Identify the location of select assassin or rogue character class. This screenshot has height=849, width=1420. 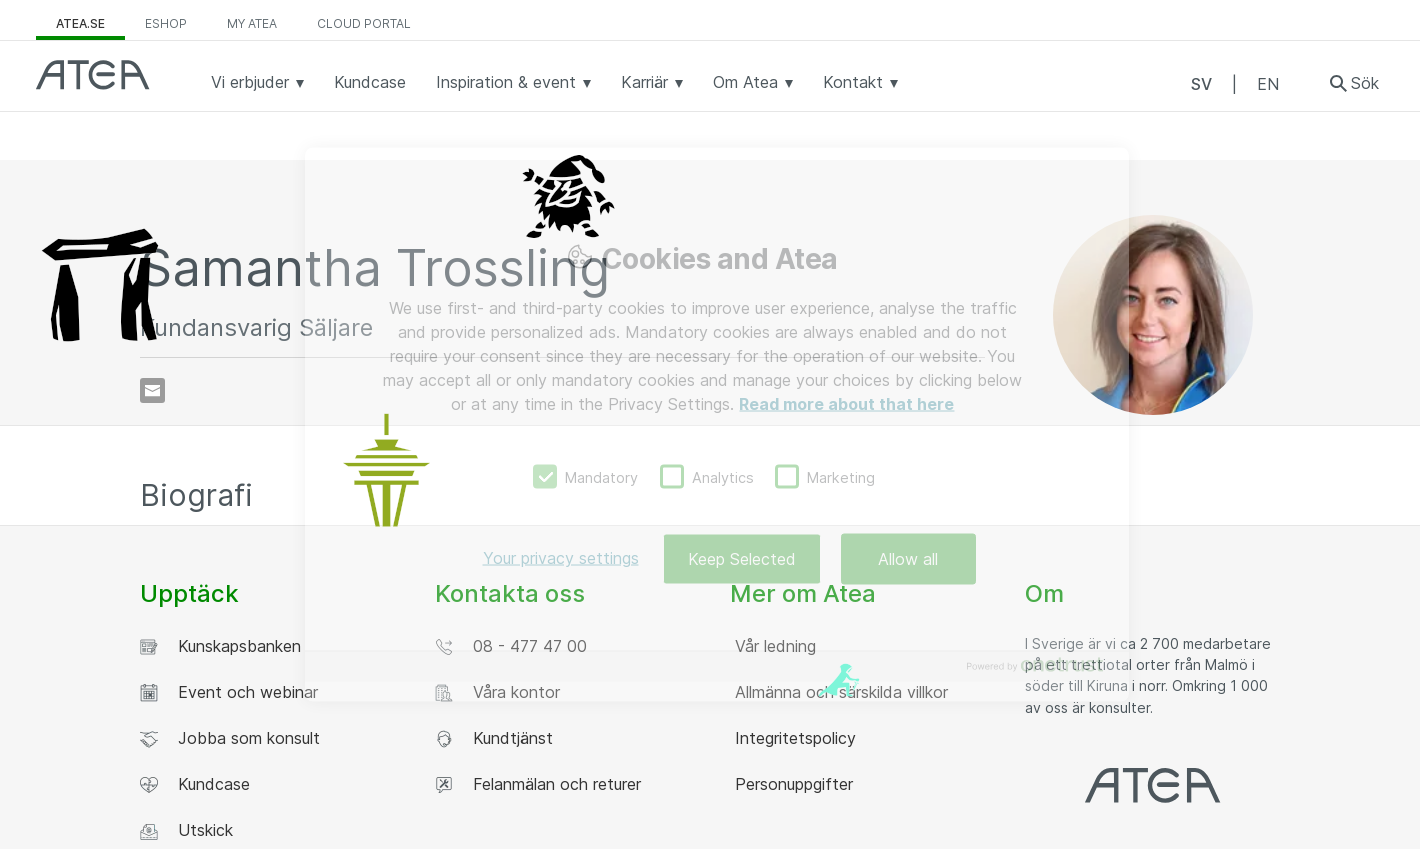
(839, 680).